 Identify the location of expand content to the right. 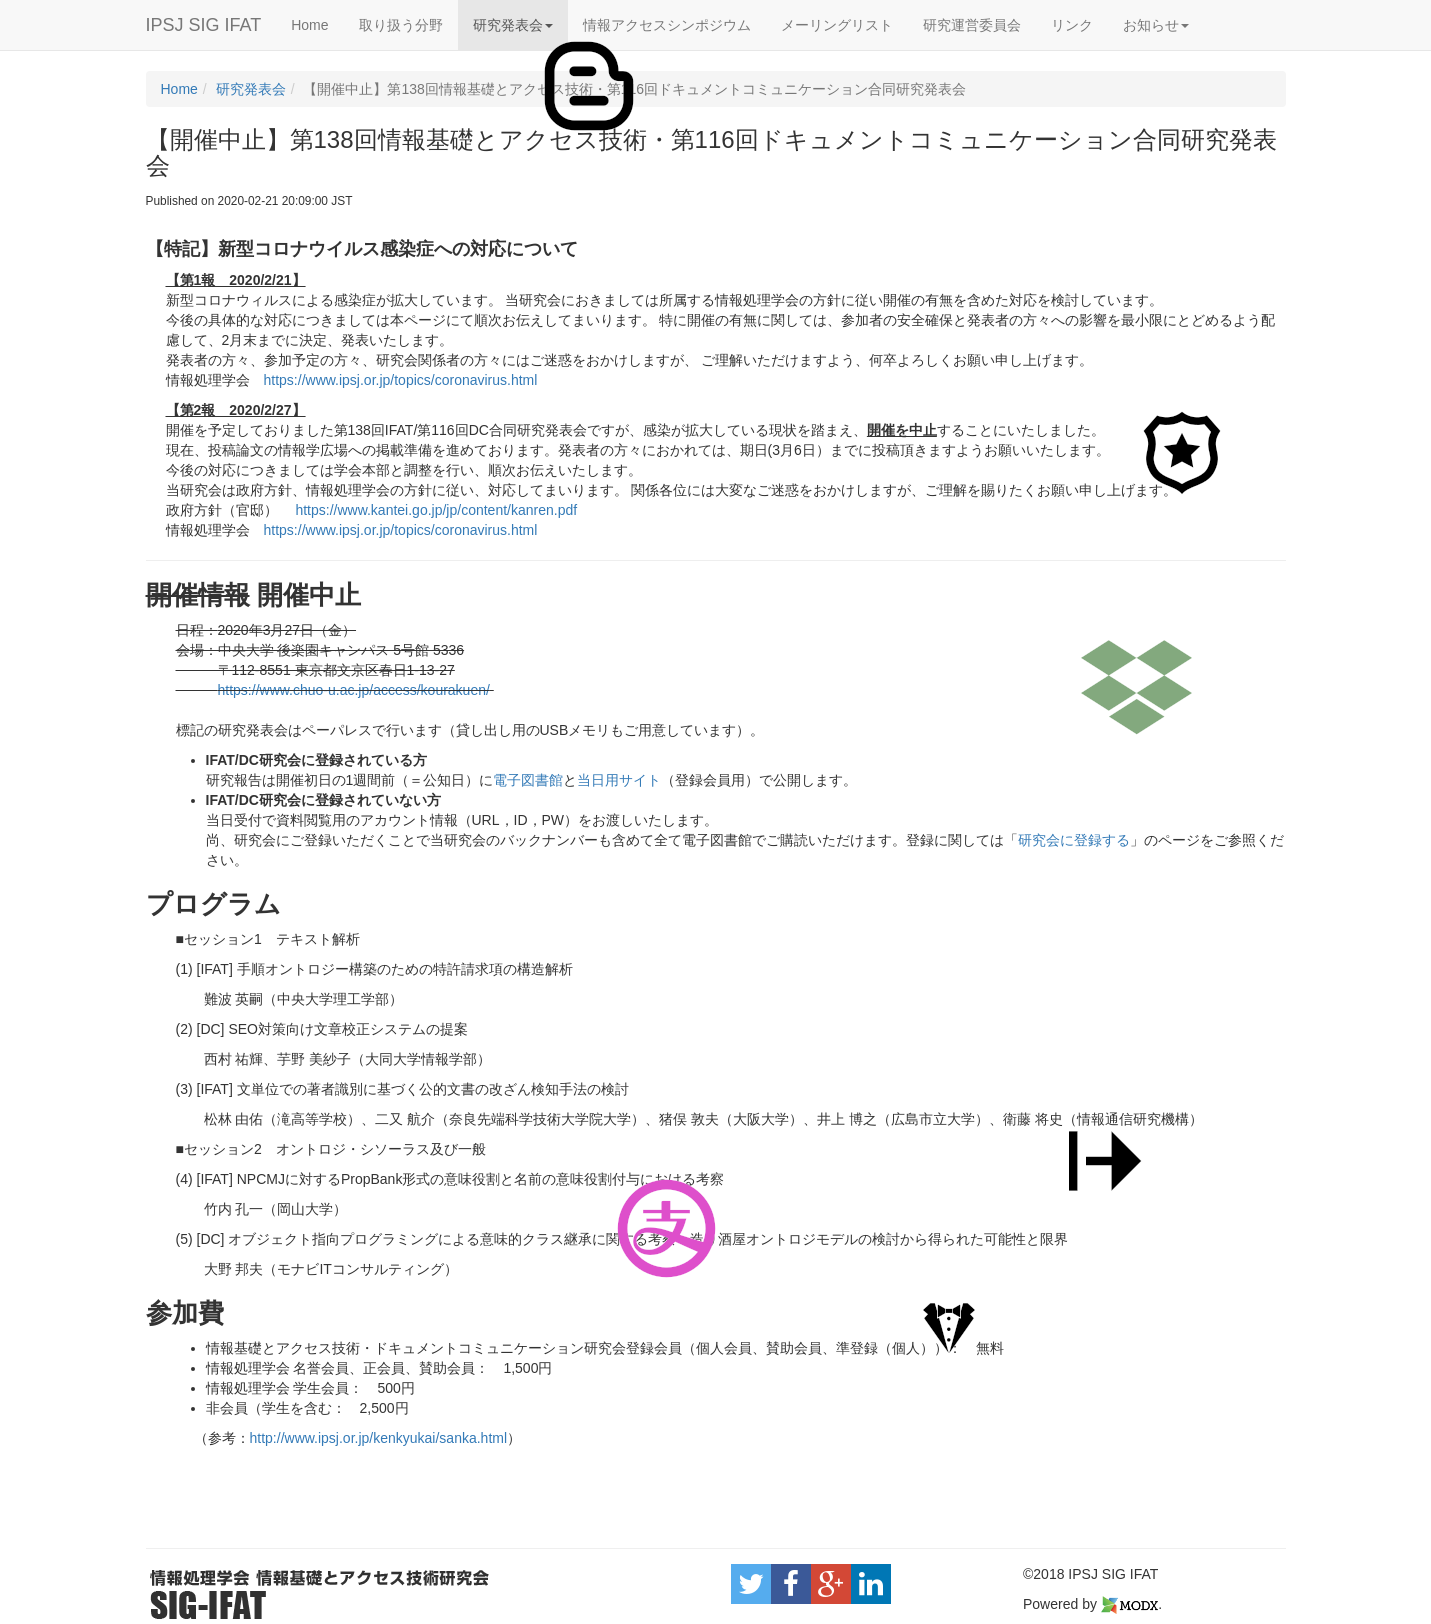
(1103, 1161).